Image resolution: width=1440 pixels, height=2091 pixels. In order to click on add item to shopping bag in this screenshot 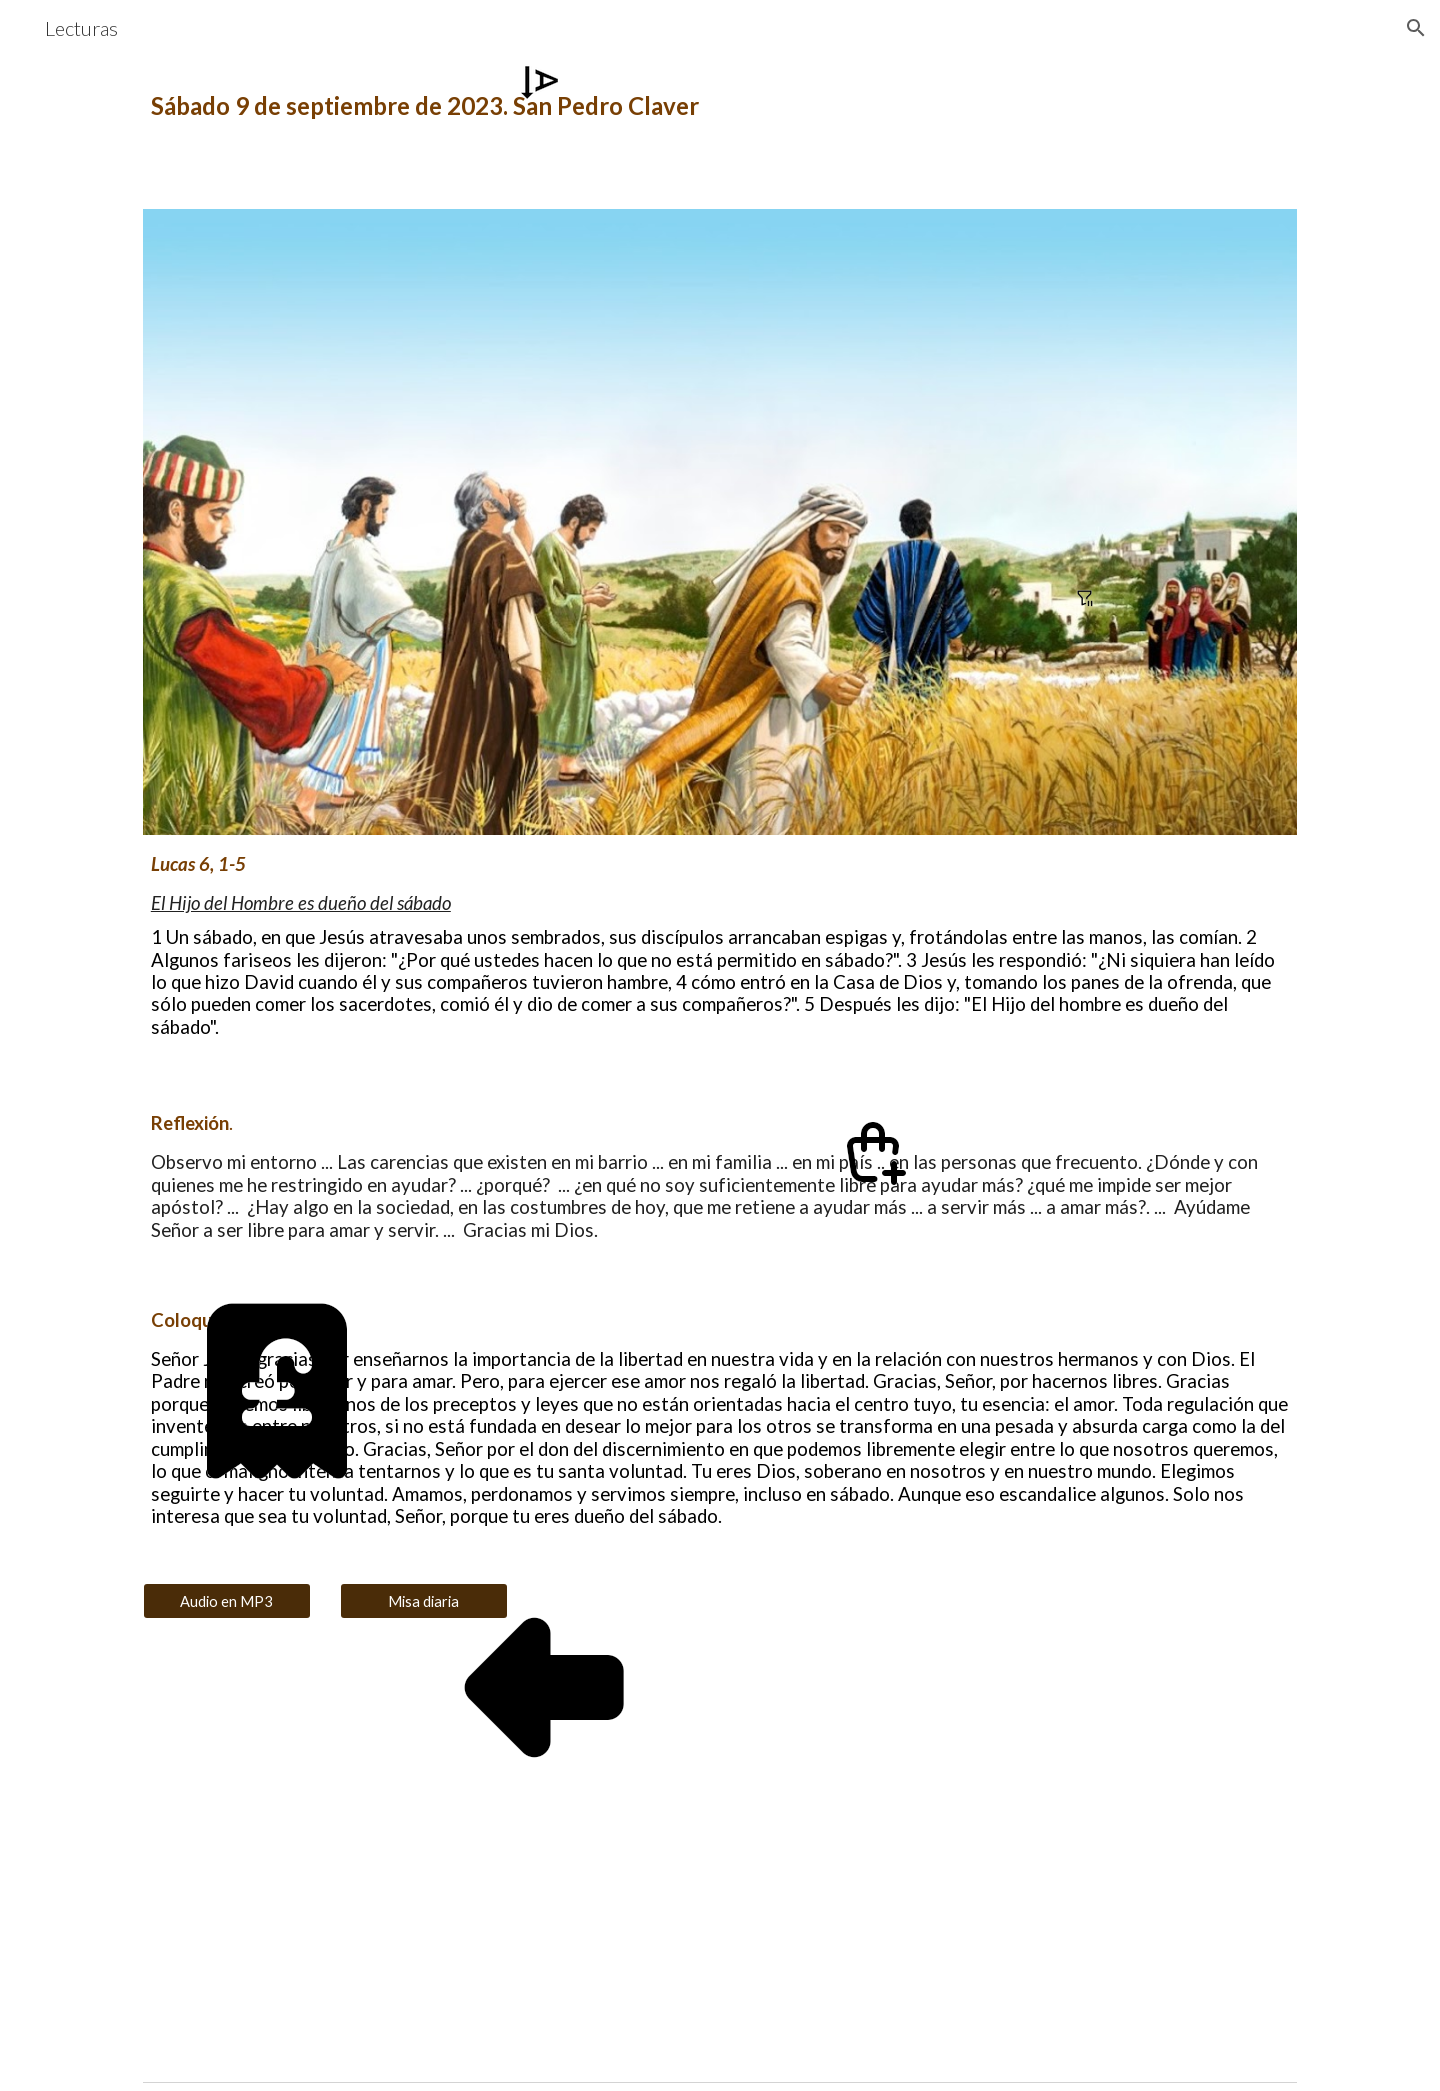, I will do `click(873, 1152)`.